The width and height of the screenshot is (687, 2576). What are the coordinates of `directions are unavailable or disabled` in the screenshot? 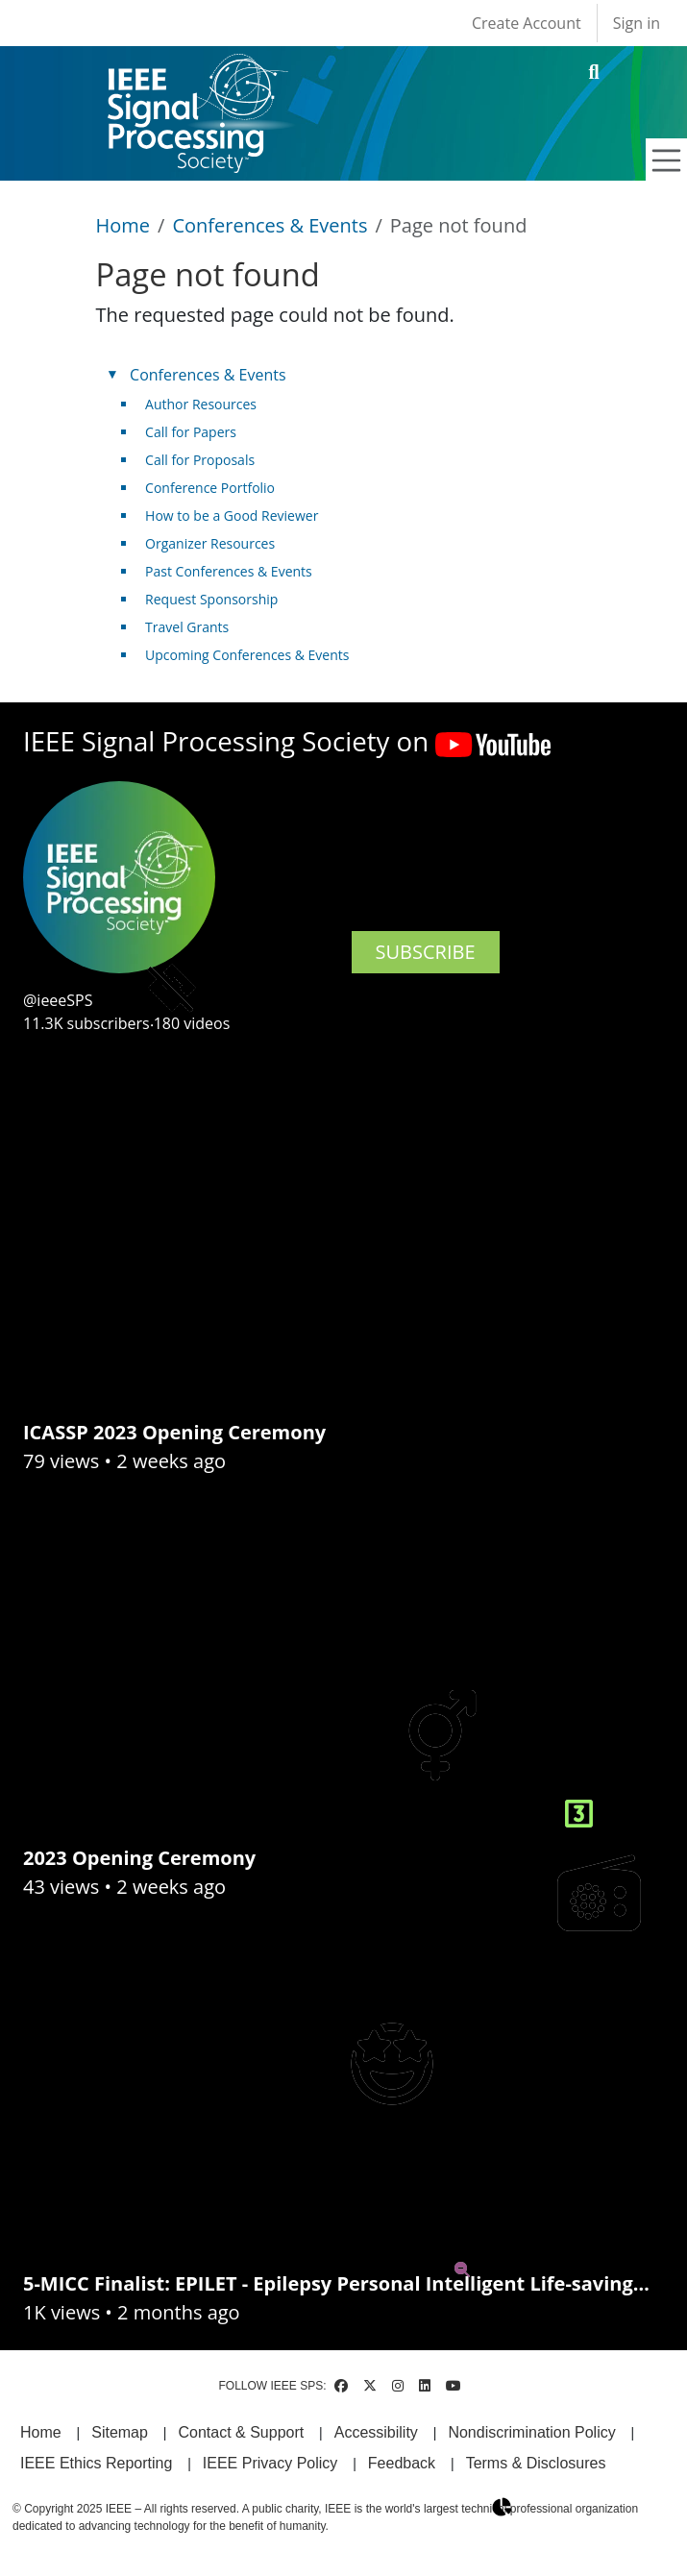 It's located at (172, 988).